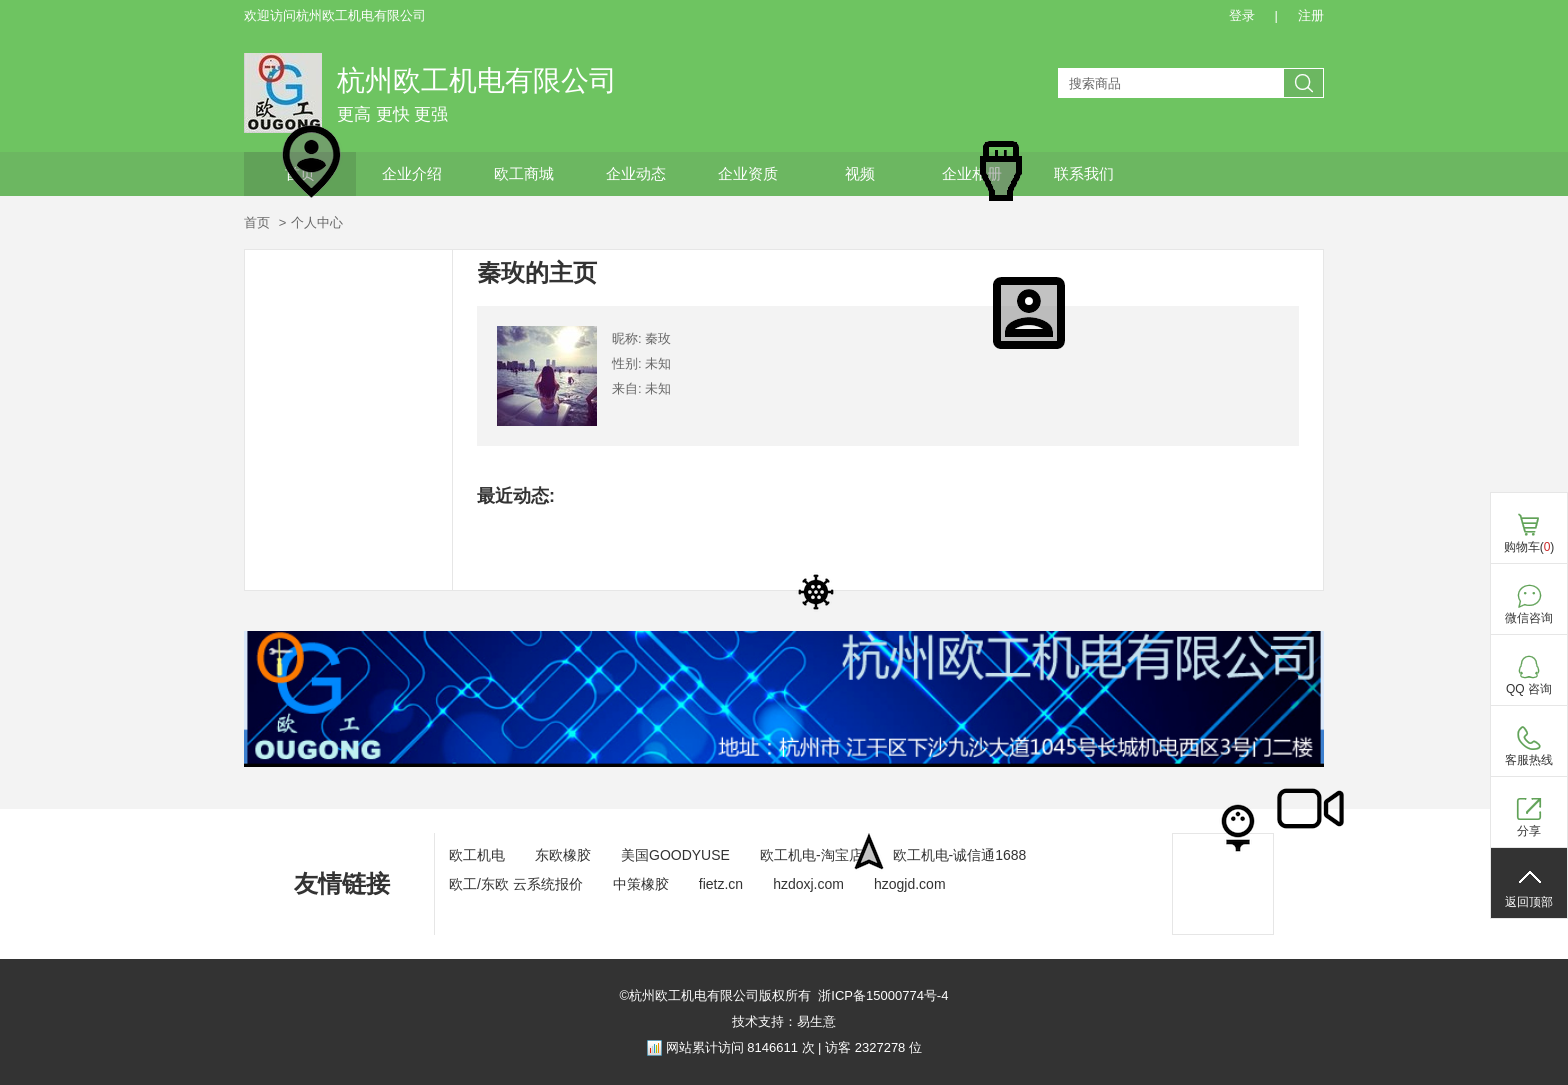  I want to click on view a person's location on the map, so click(311, 161).